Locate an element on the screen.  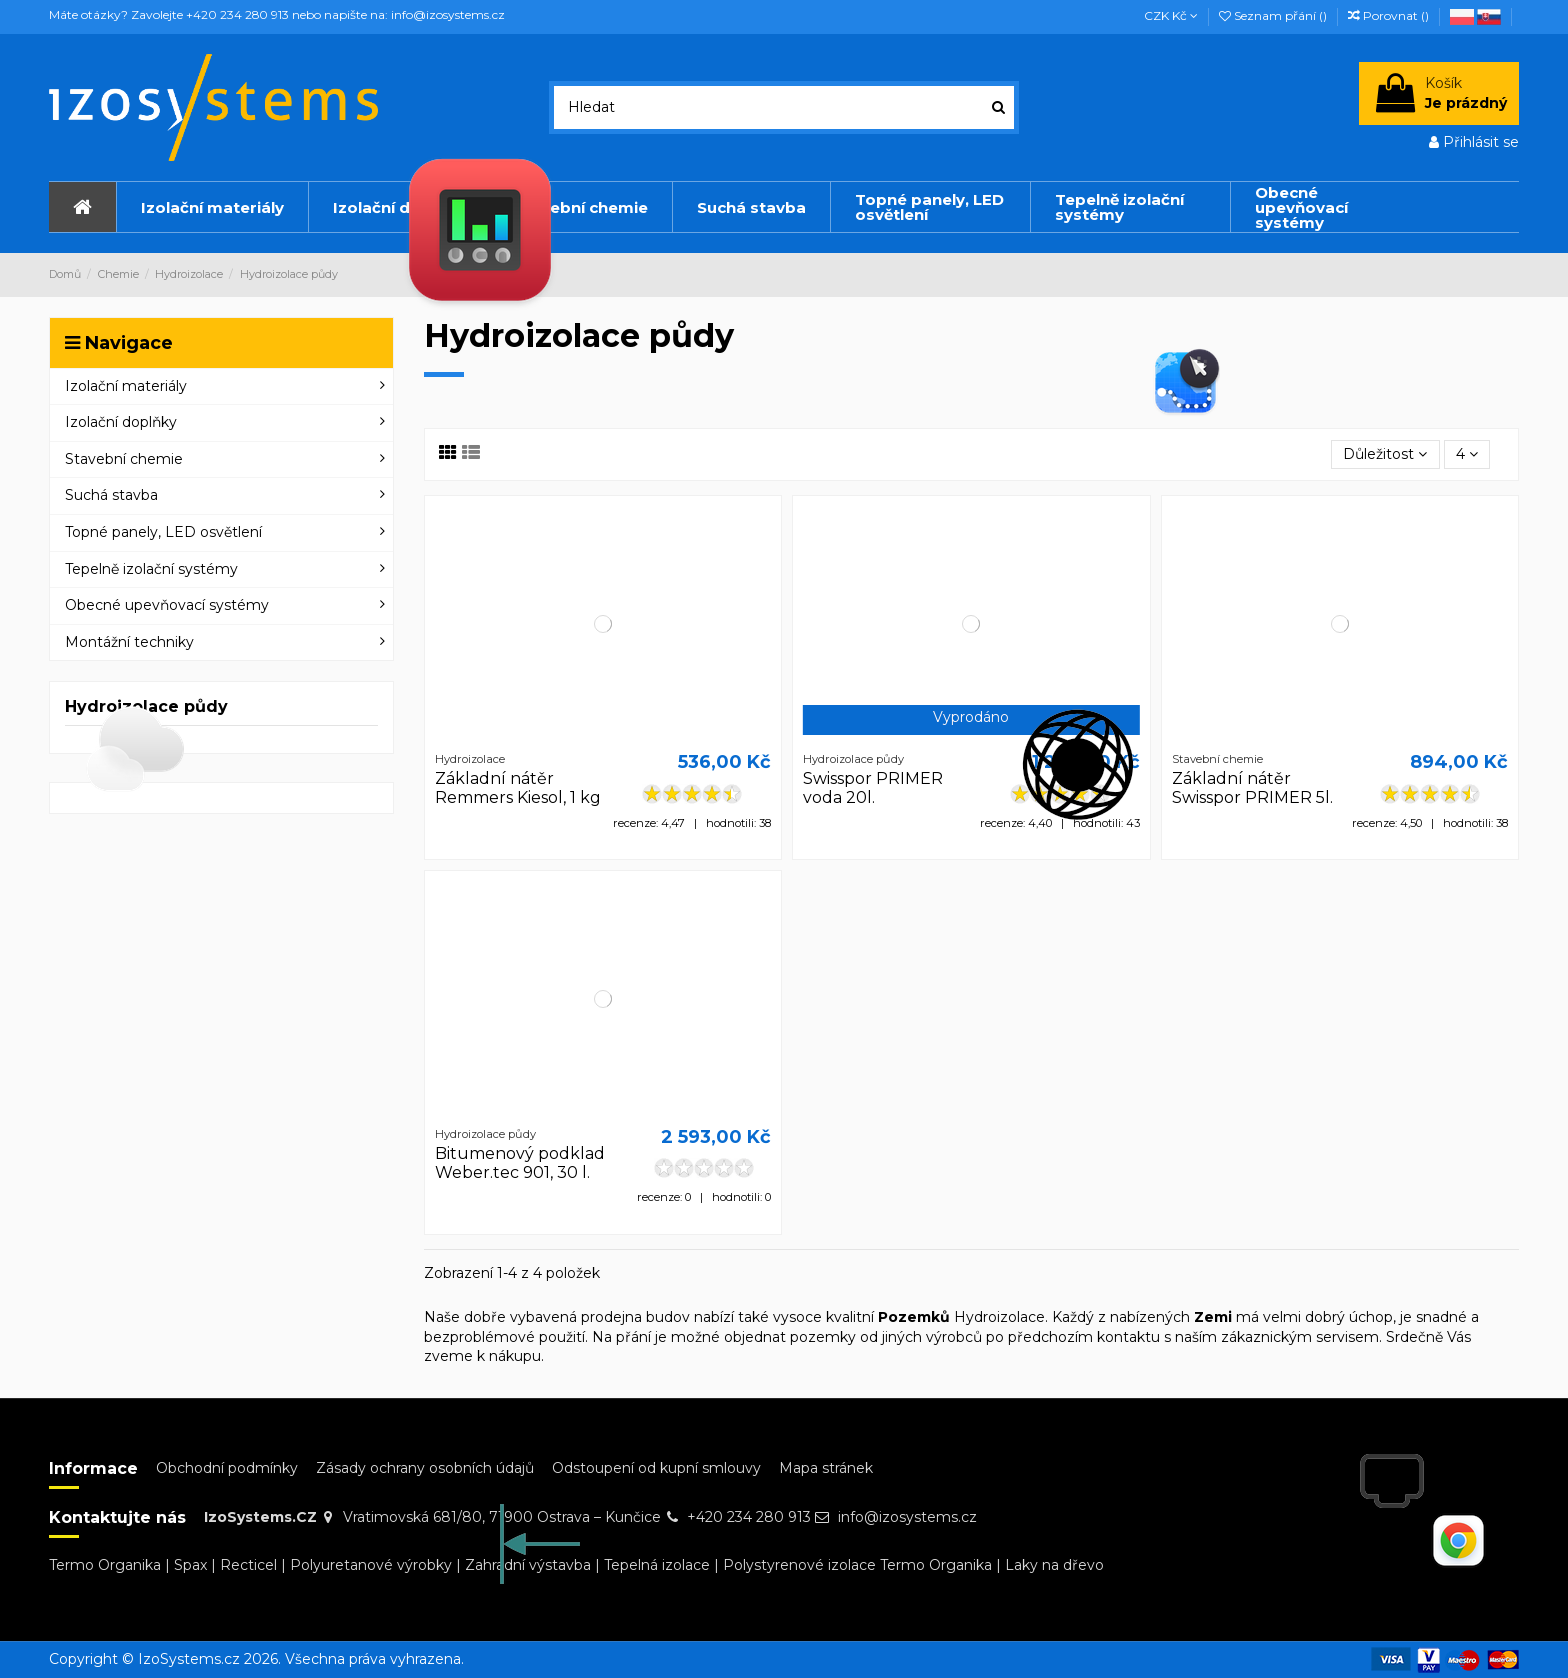
access network or system preferences is located at coordinates (1392, 1481).